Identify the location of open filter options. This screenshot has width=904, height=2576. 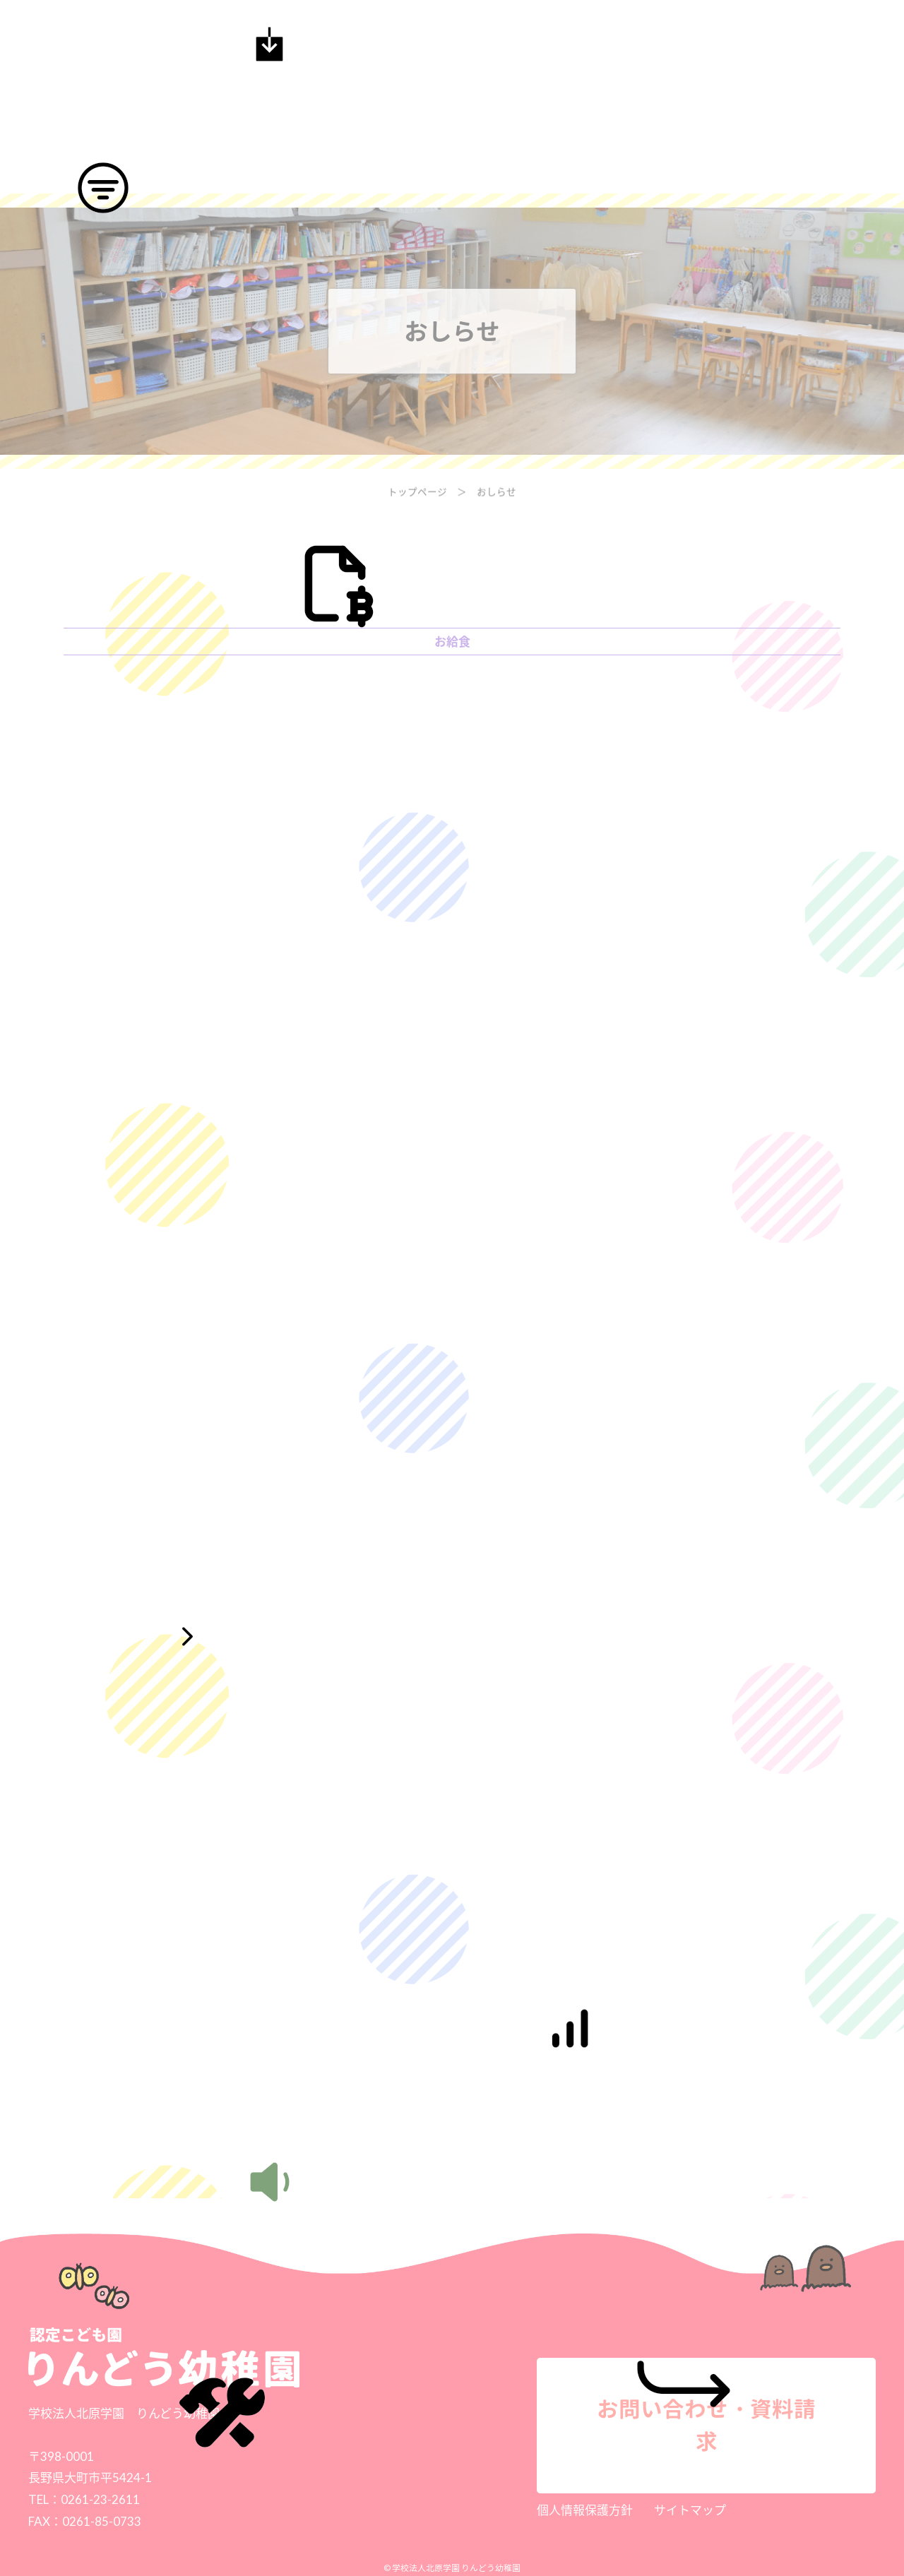
(103, 188).